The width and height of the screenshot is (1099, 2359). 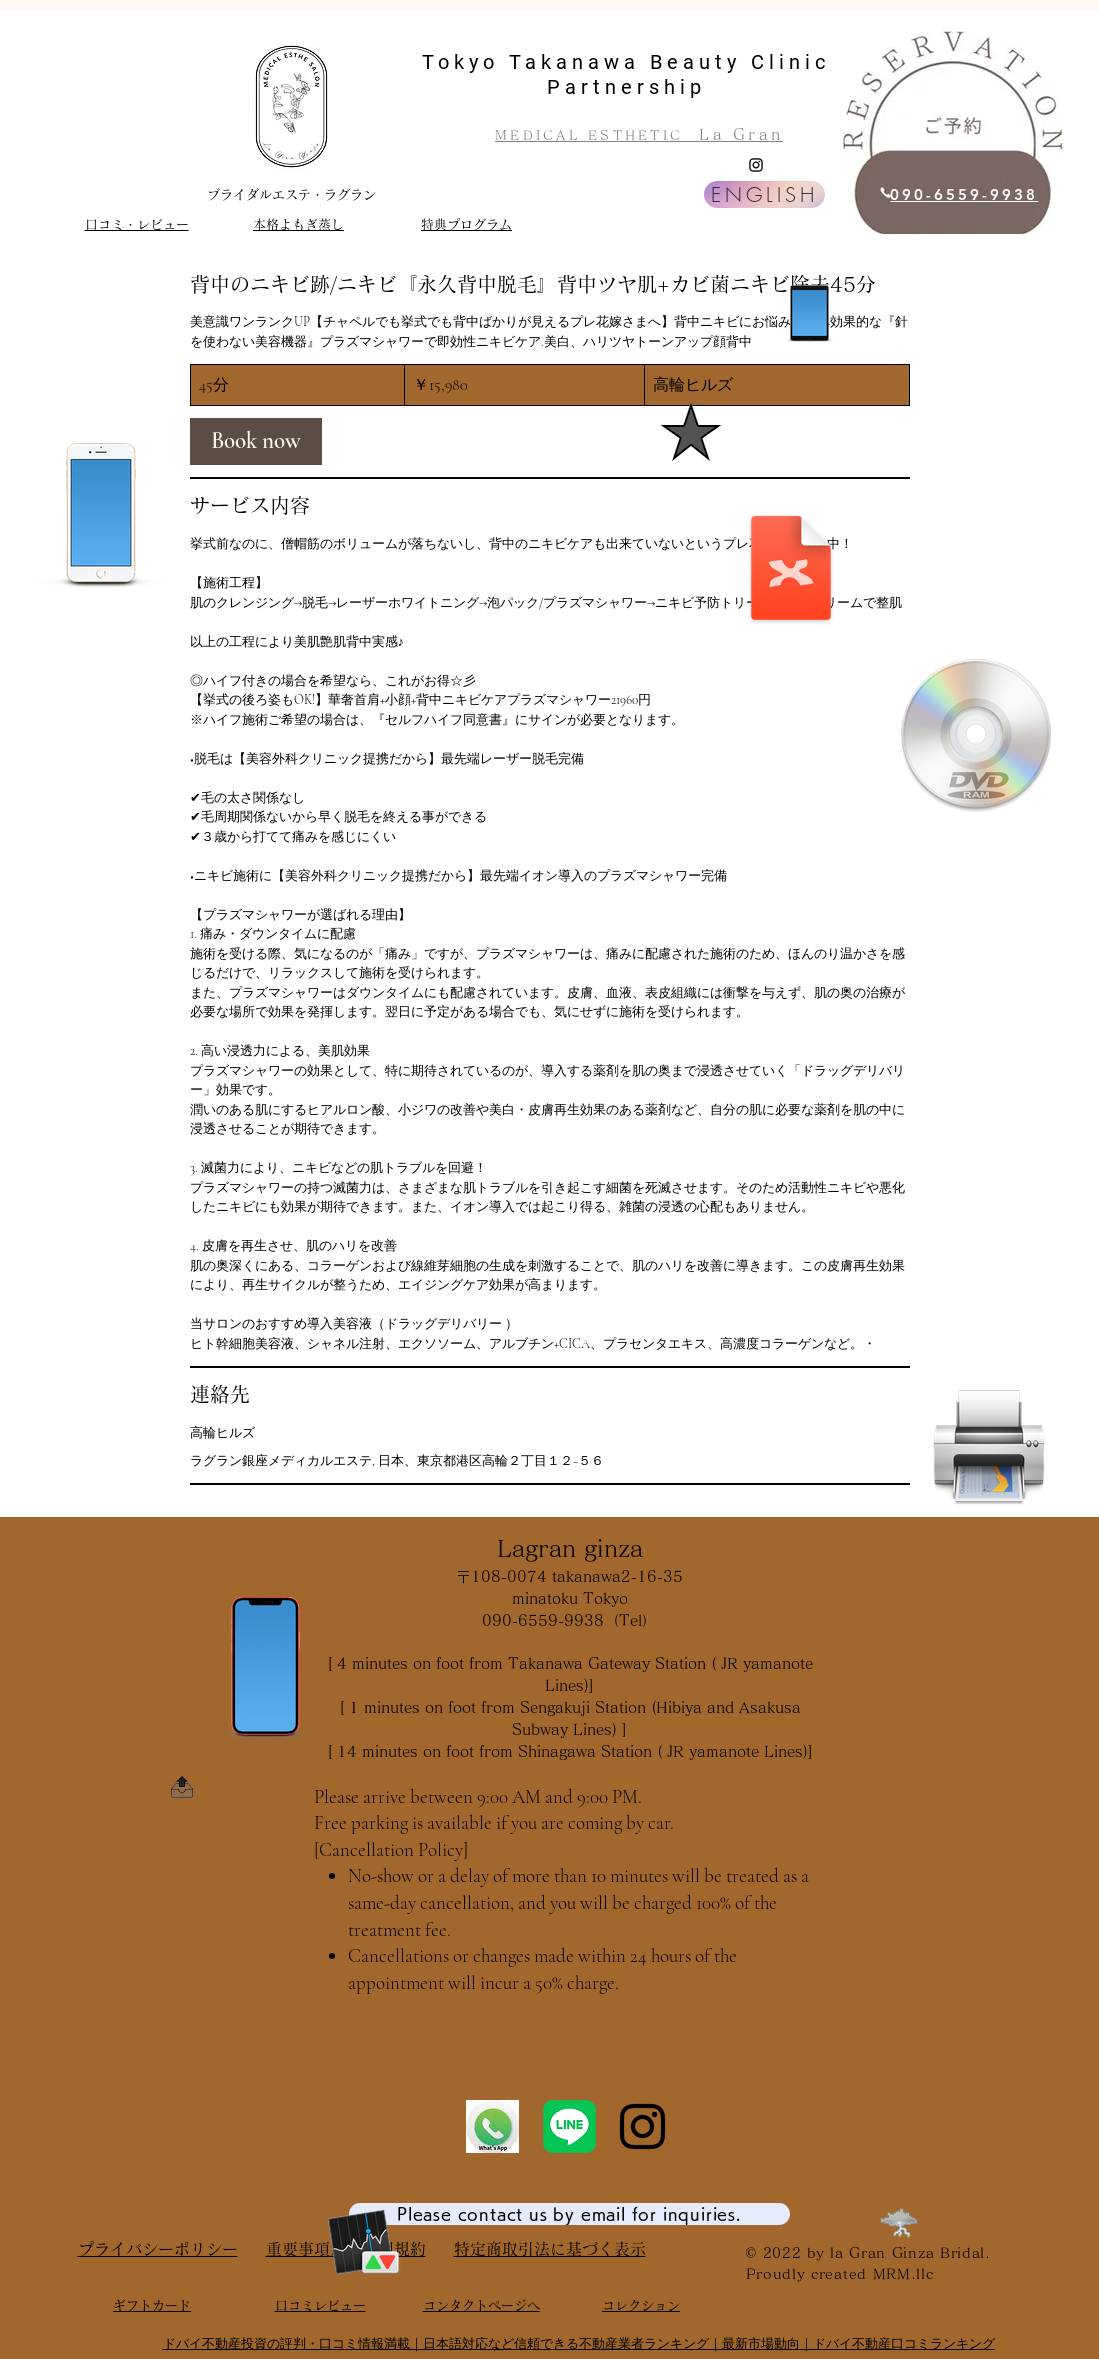 What do you see at coordinates (691, 432) in the screenshot?
I see `view VIP or important contacts in mail` at bounding box center [691, 432].